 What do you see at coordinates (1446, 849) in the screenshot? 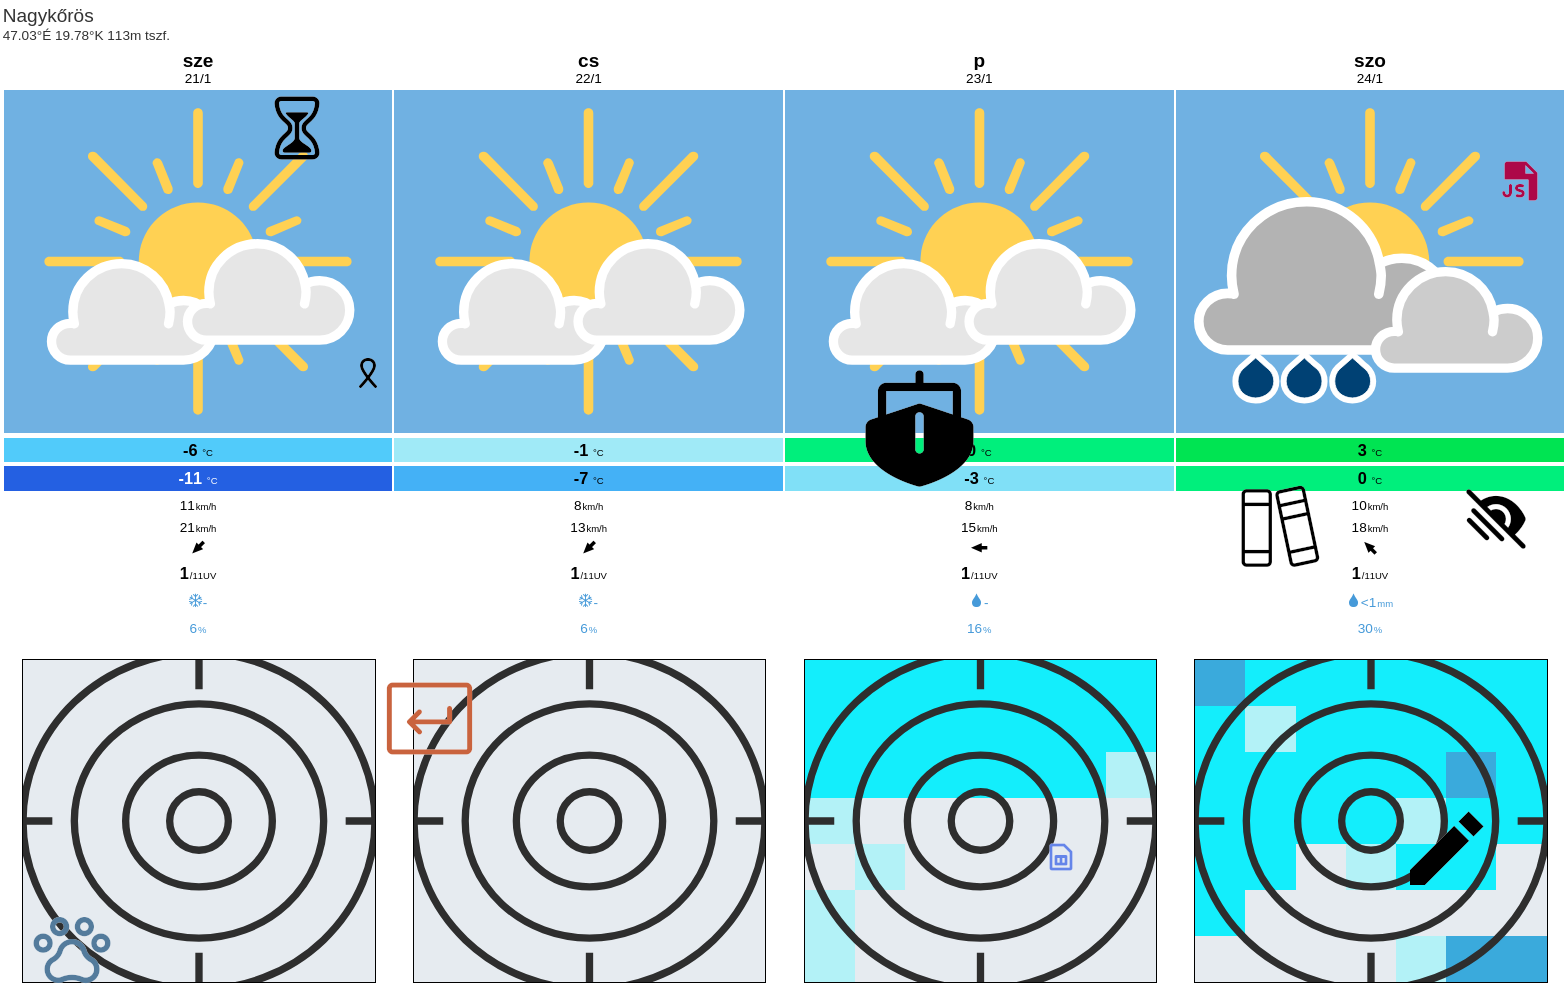
I see `edit or modify content` at bounding box center [1446, 849].